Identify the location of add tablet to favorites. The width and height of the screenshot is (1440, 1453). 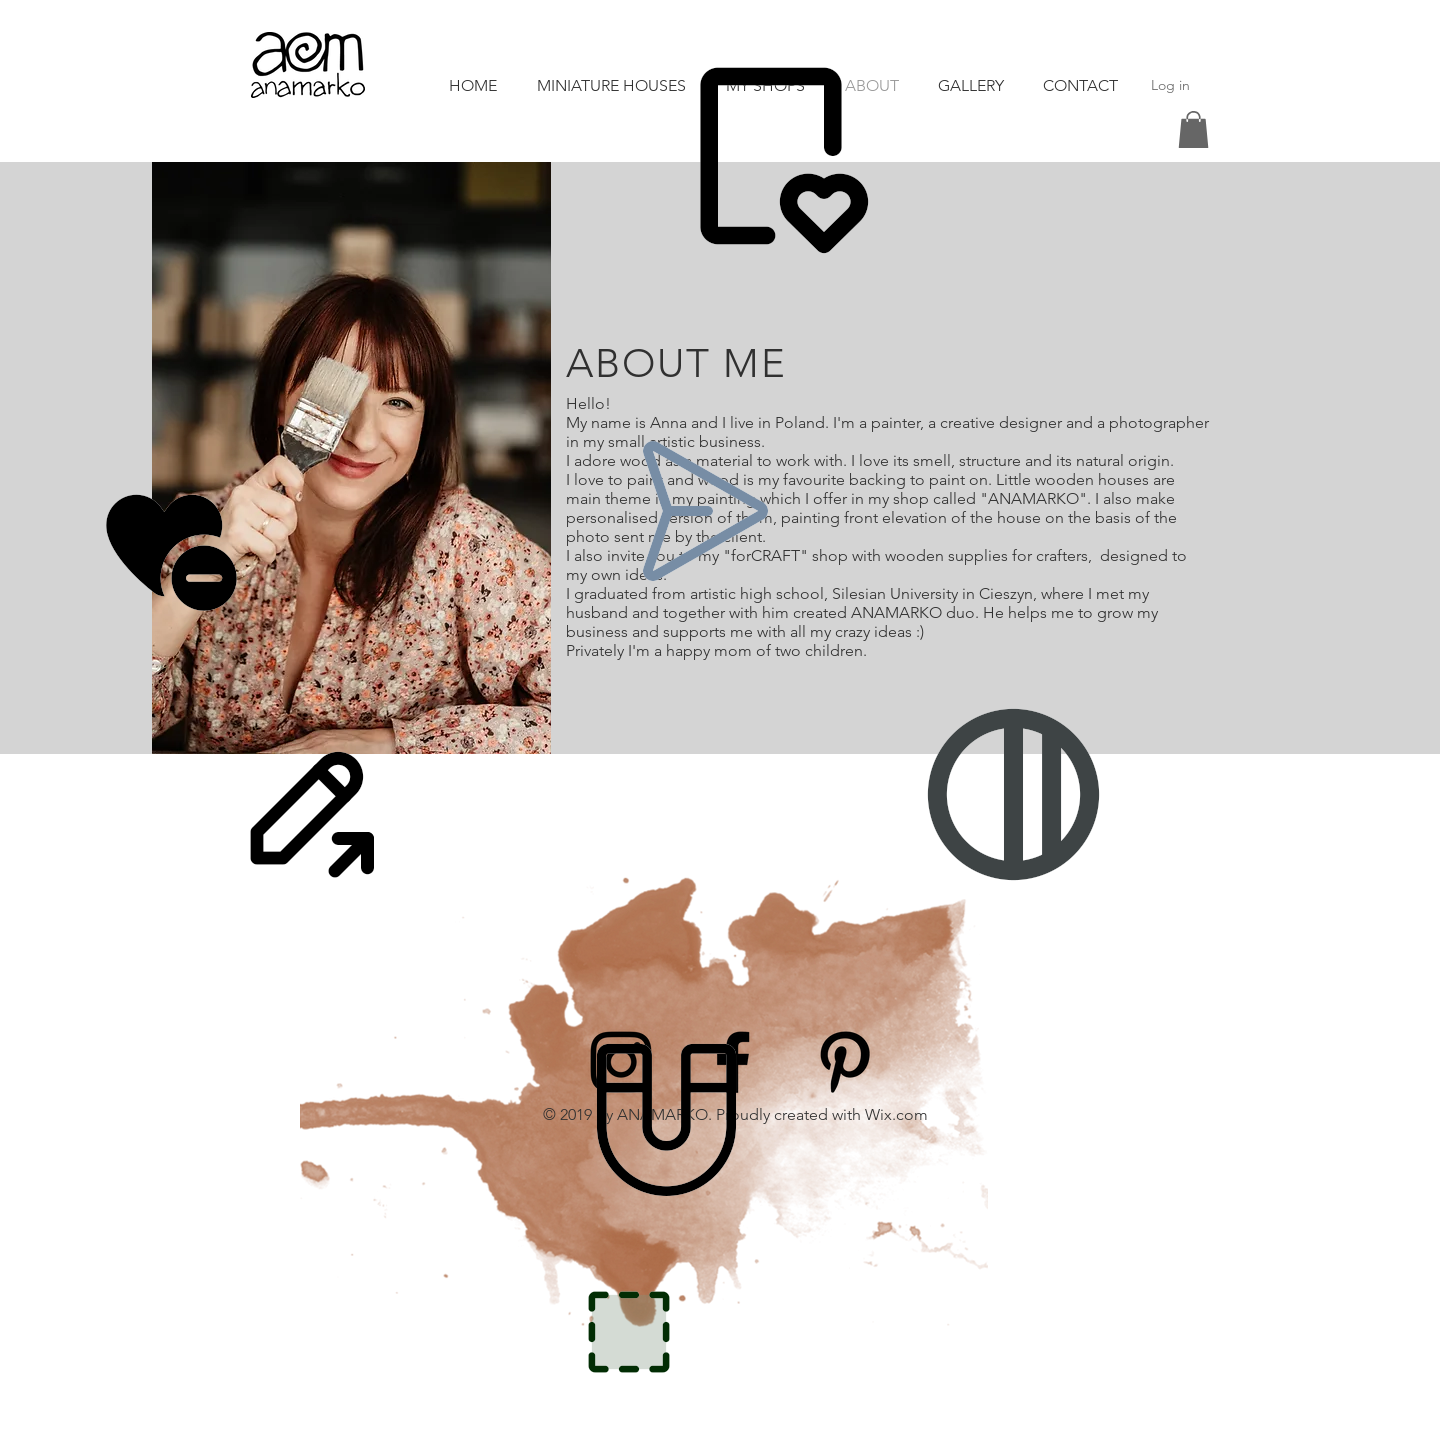
(771, 156).